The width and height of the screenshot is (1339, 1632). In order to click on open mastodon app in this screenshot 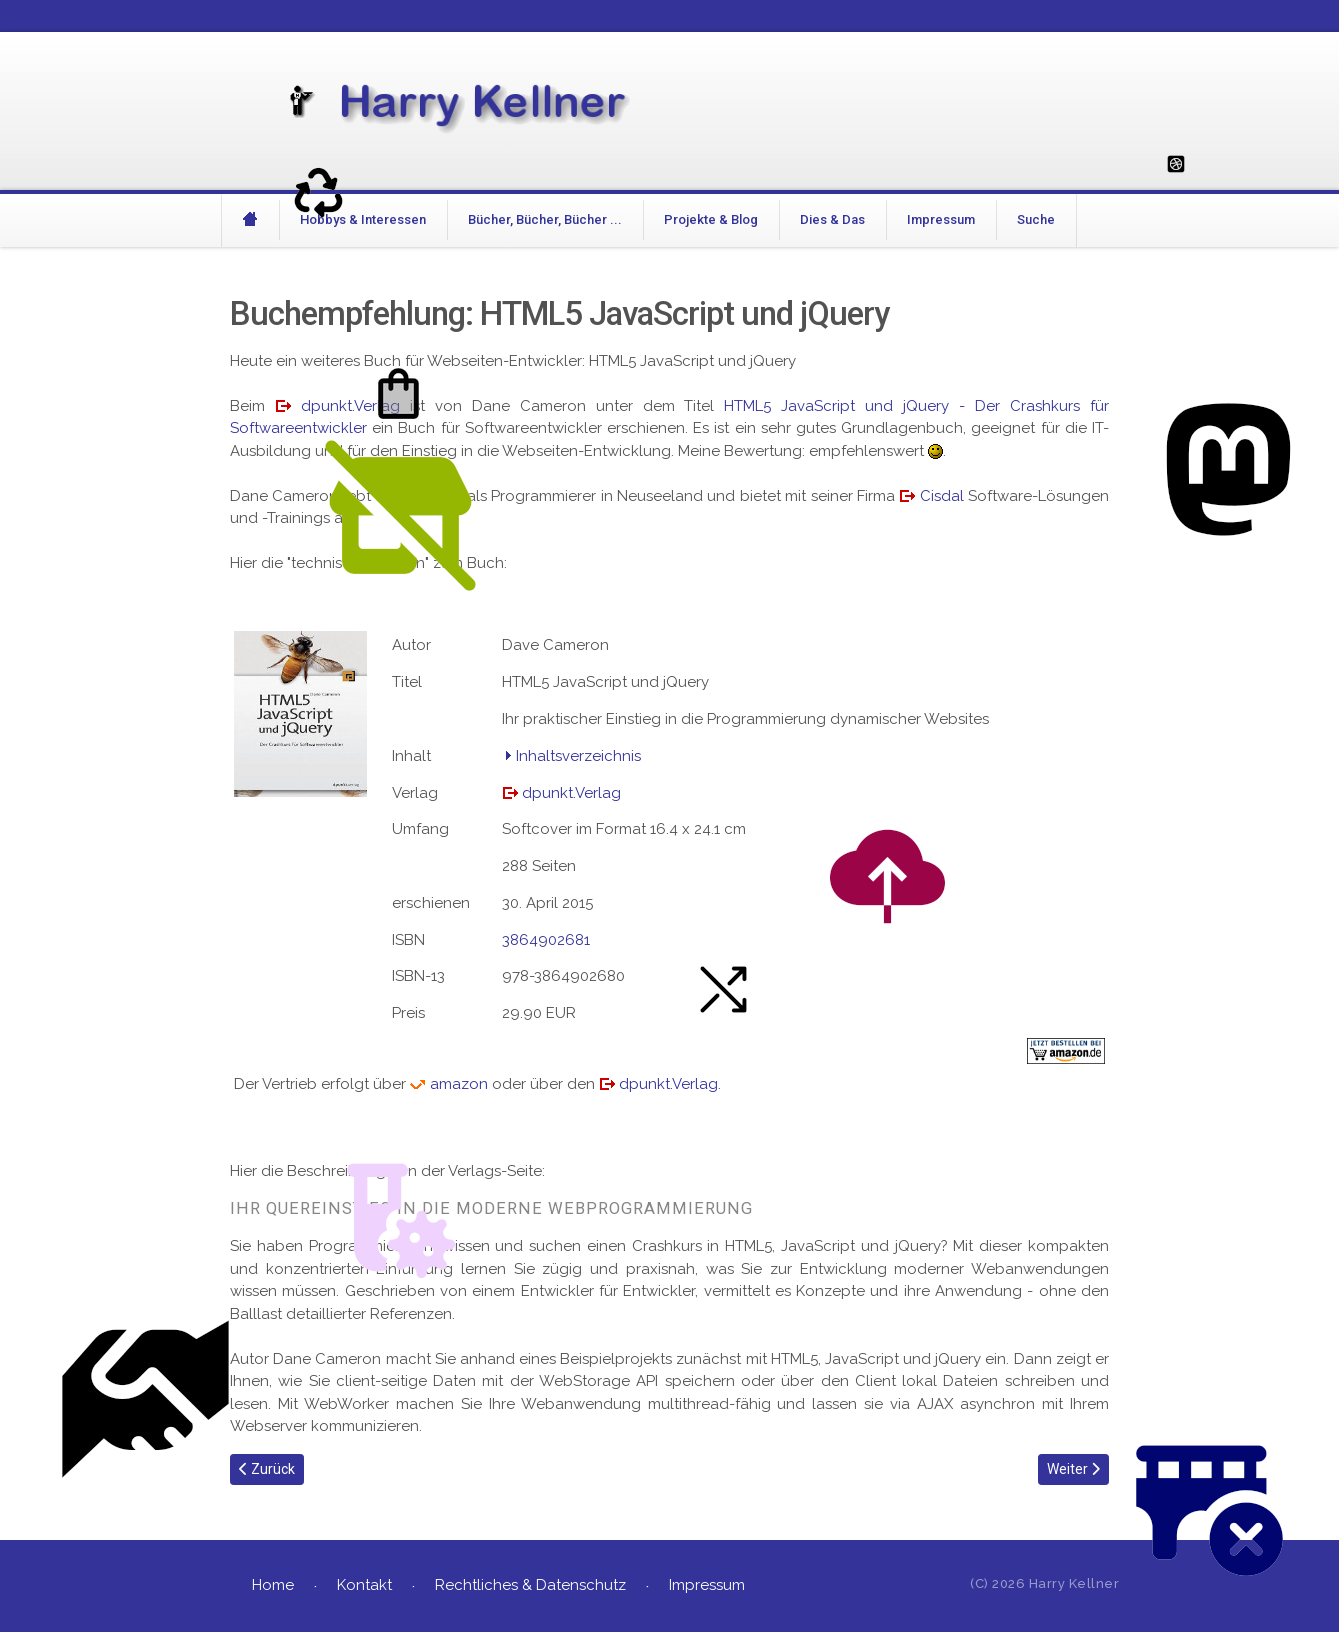, I will do `click(1228, 469)`.